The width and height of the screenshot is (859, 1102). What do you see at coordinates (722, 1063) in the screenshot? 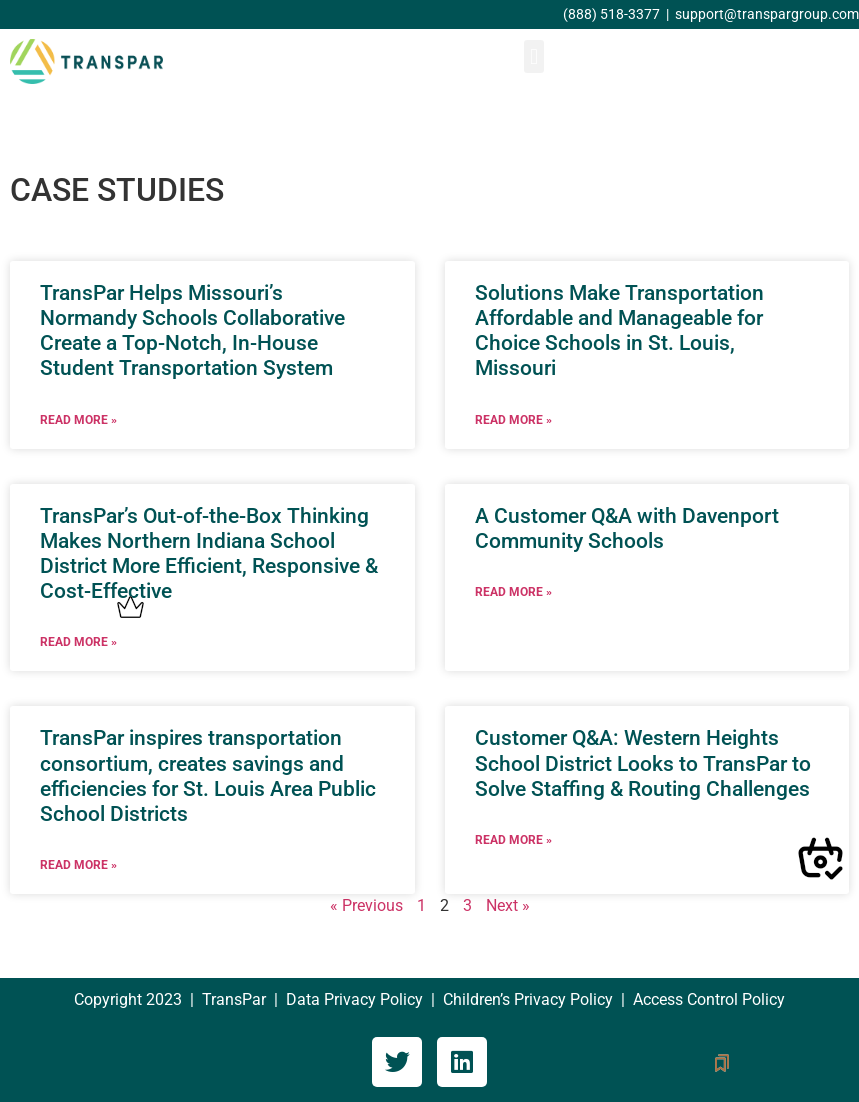
I see `view your saved bookmarks` at bounding box center [722, 1063].